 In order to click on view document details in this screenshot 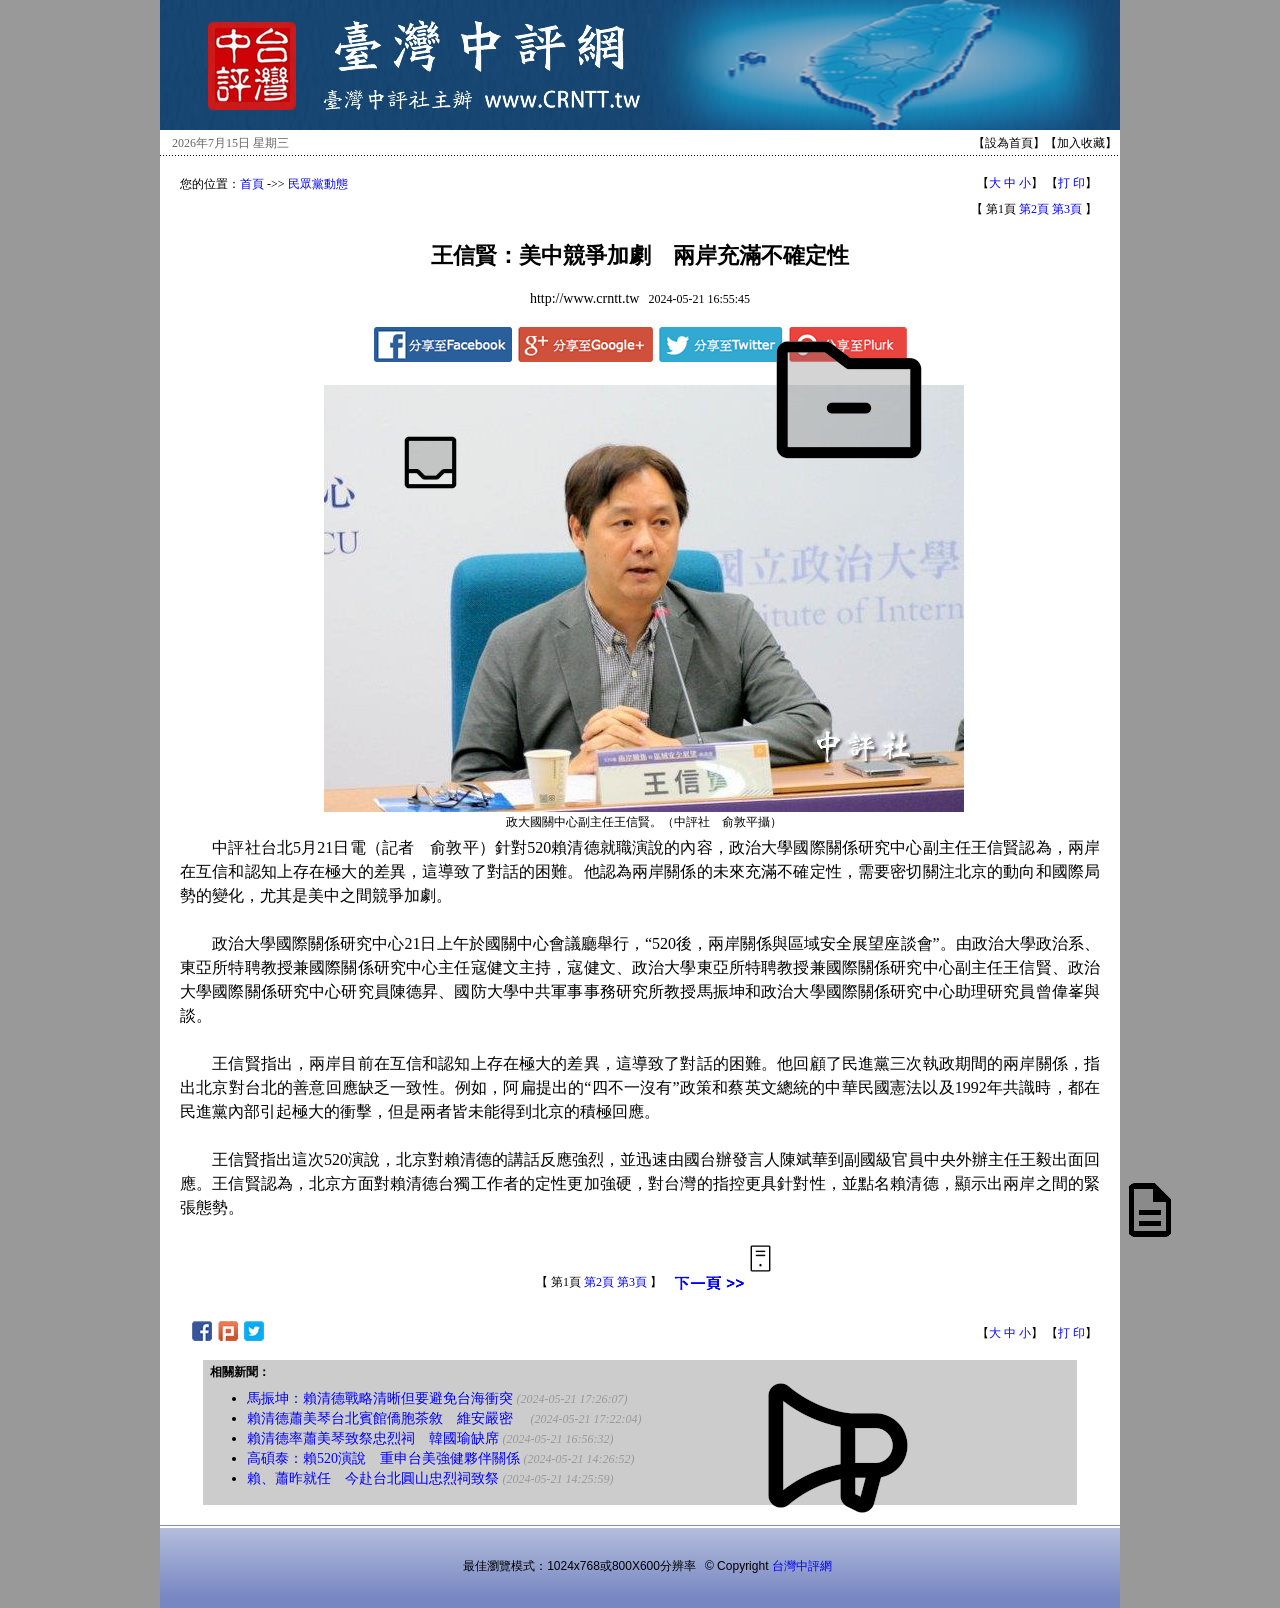, I will do `click(1150, 1210)`.